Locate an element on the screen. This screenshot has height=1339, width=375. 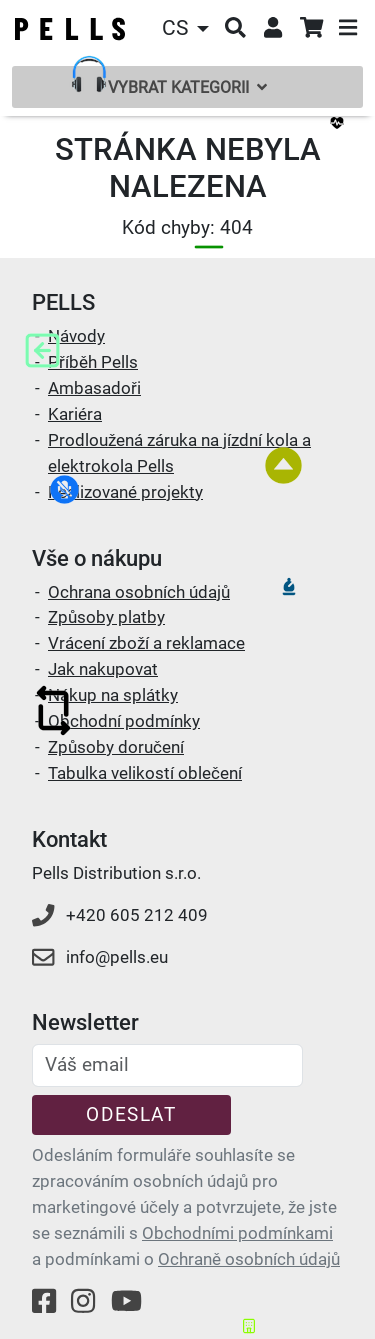
play chess or access board games is located at coordinates (289, 587).